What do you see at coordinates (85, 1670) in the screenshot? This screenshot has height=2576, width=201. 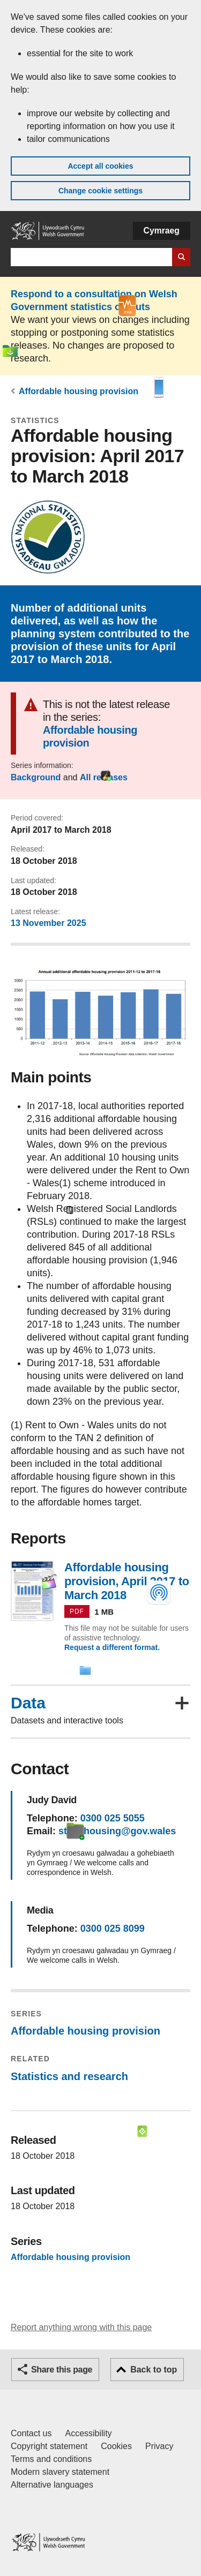 I see `open the system library folder` at bounding box center [85, 1670].